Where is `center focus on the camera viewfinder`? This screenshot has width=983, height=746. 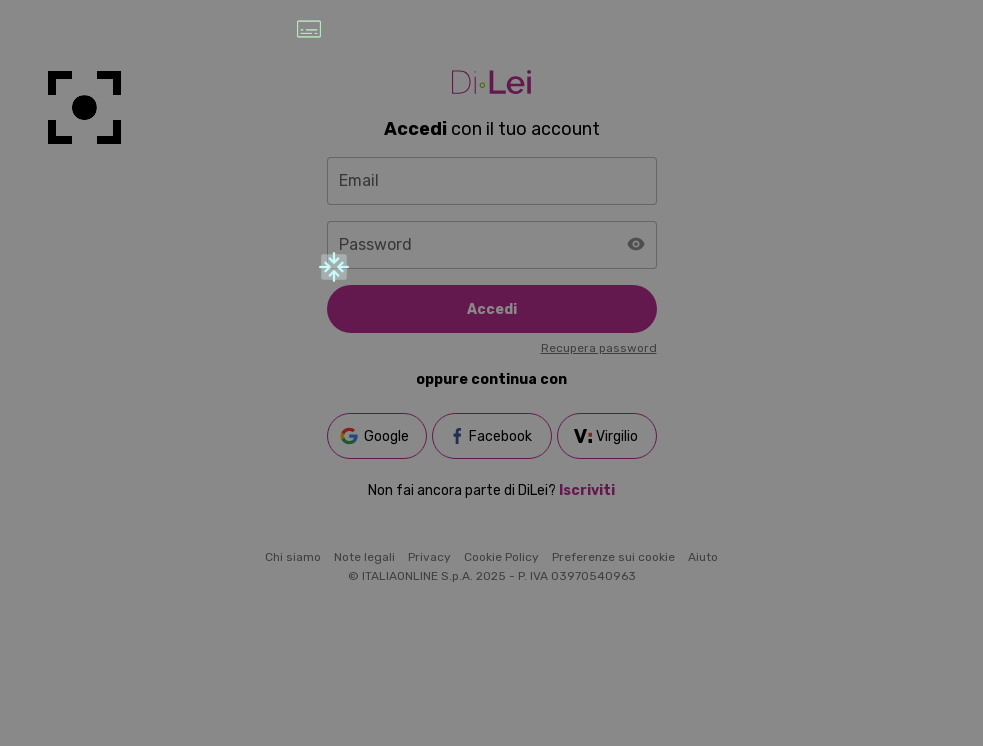
center focus on the camera viewfinder is located at coordinates (84, 107).